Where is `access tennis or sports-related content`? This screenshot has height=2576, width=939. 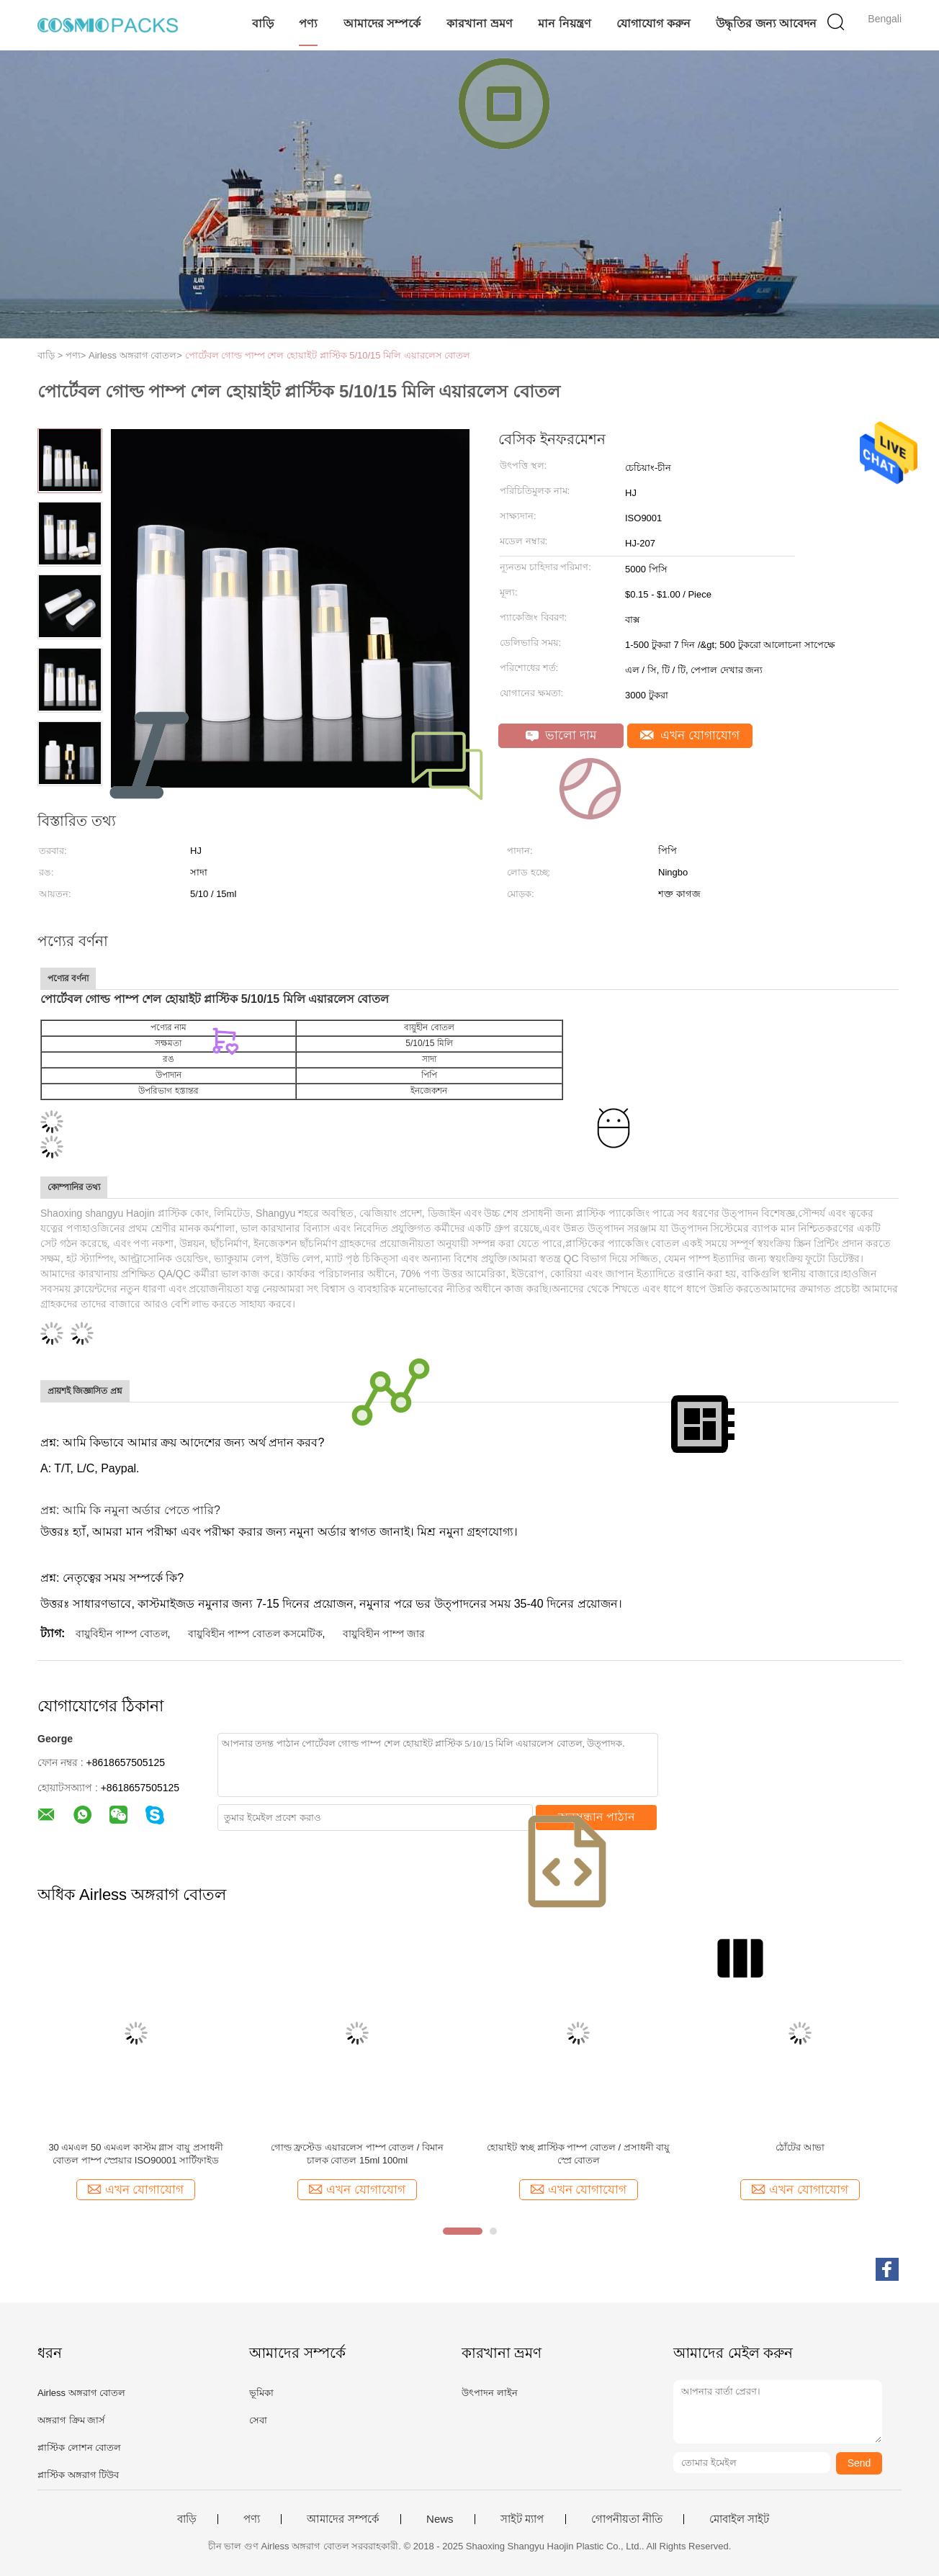
access tennis or sports-related content is located at coordinates (590, 788).